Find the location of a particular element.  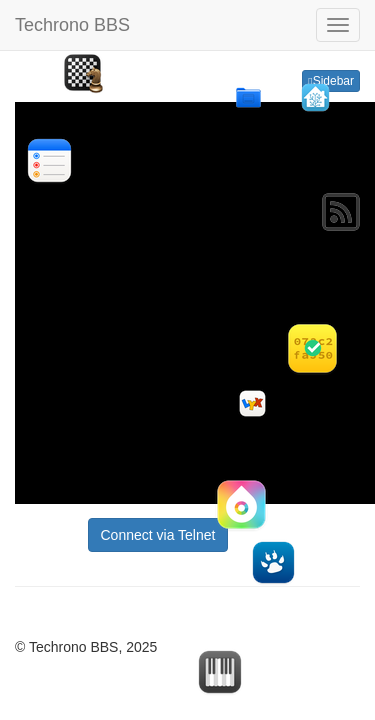

open display color and calibration settings is located at coordinates (241, 505).